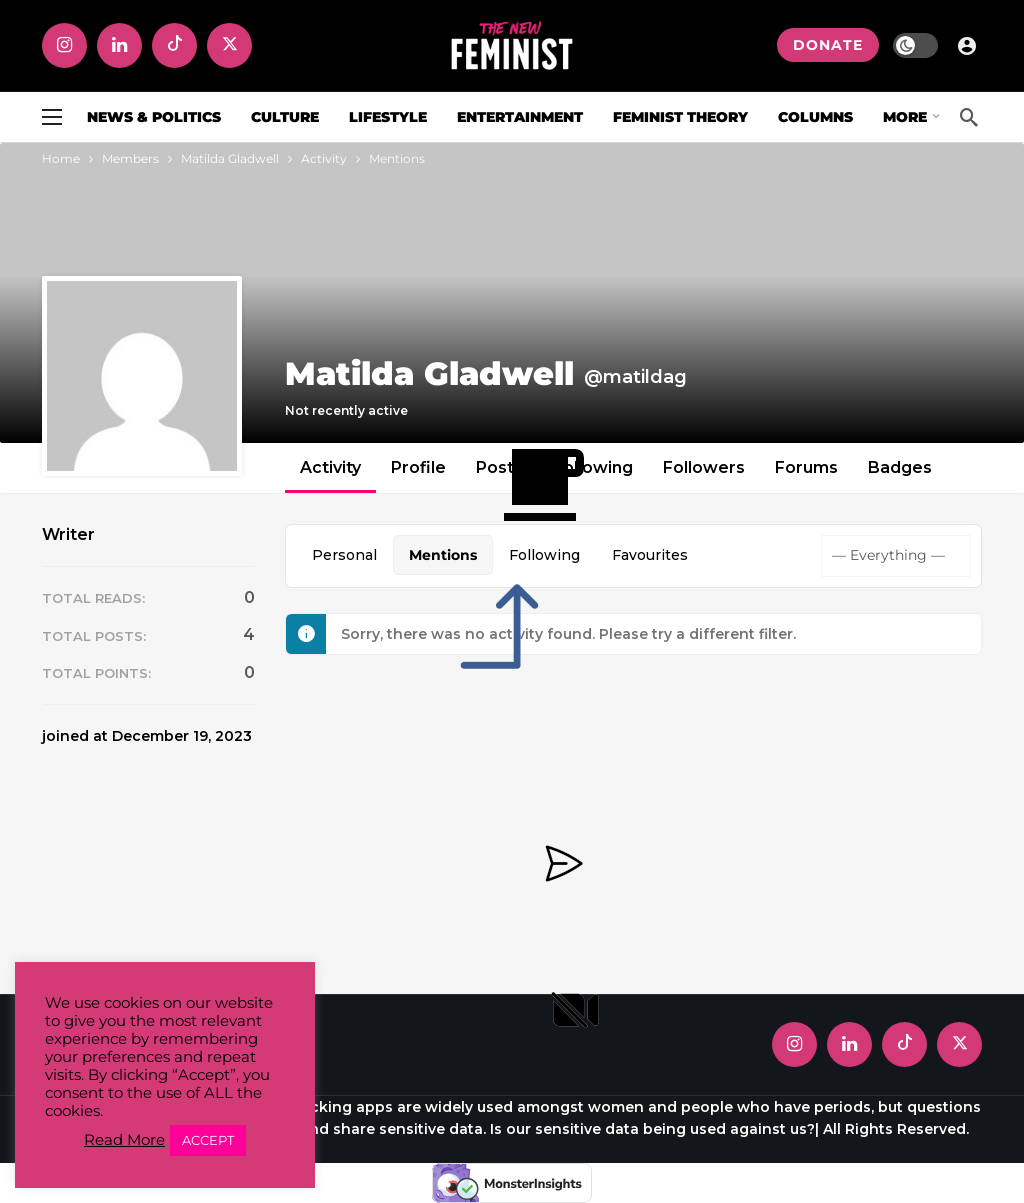  What do you see at coordinates (563, 863) in the screenshot?
I see `send a message` at bounding box center [563, 863].